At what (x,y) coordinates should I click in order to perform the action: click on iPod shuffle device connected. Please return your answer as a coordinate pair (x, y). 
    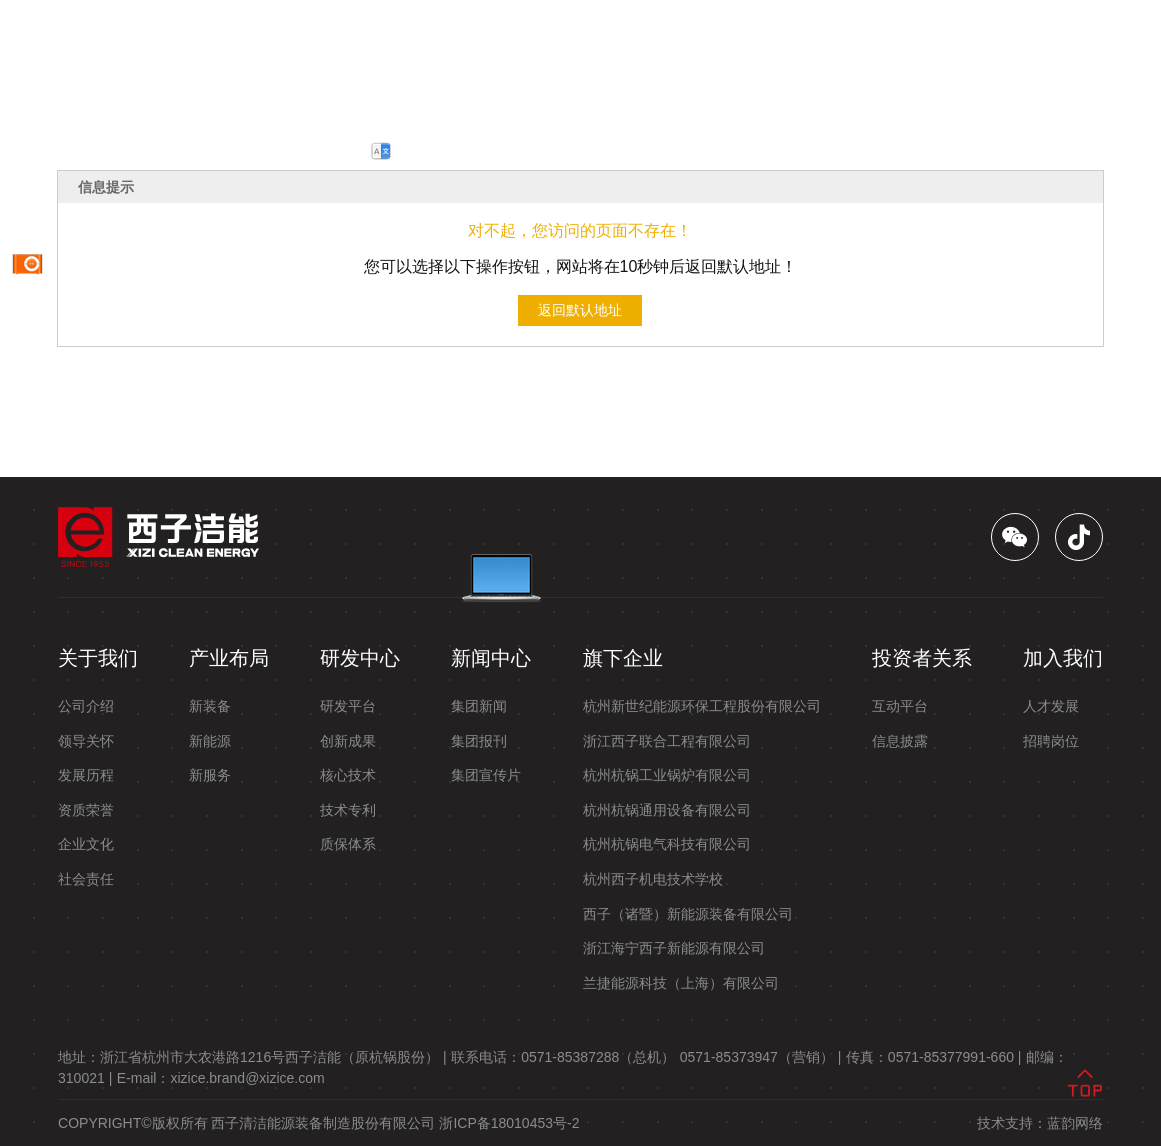
    Looking at the image, I should click on (27, 258).